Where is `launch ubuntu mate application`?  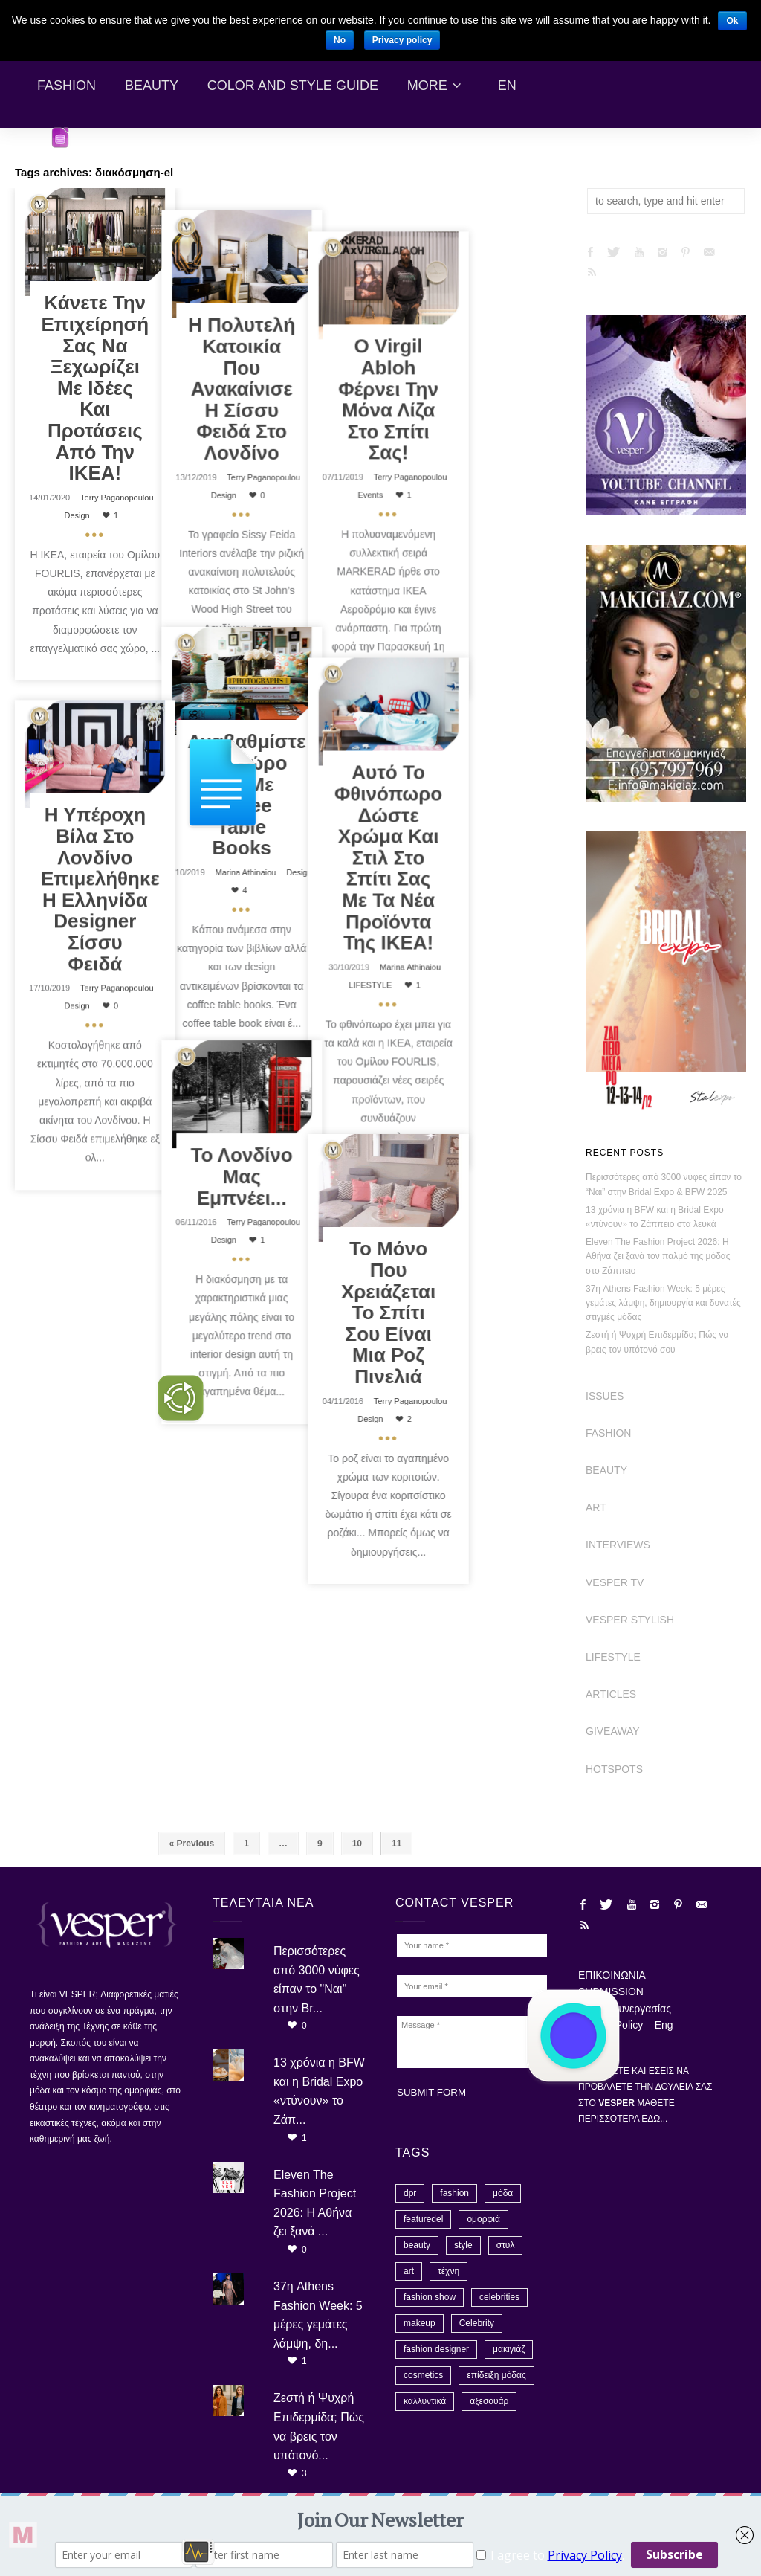 launch ubuntu mate application is located at coordinates (181, 1398).